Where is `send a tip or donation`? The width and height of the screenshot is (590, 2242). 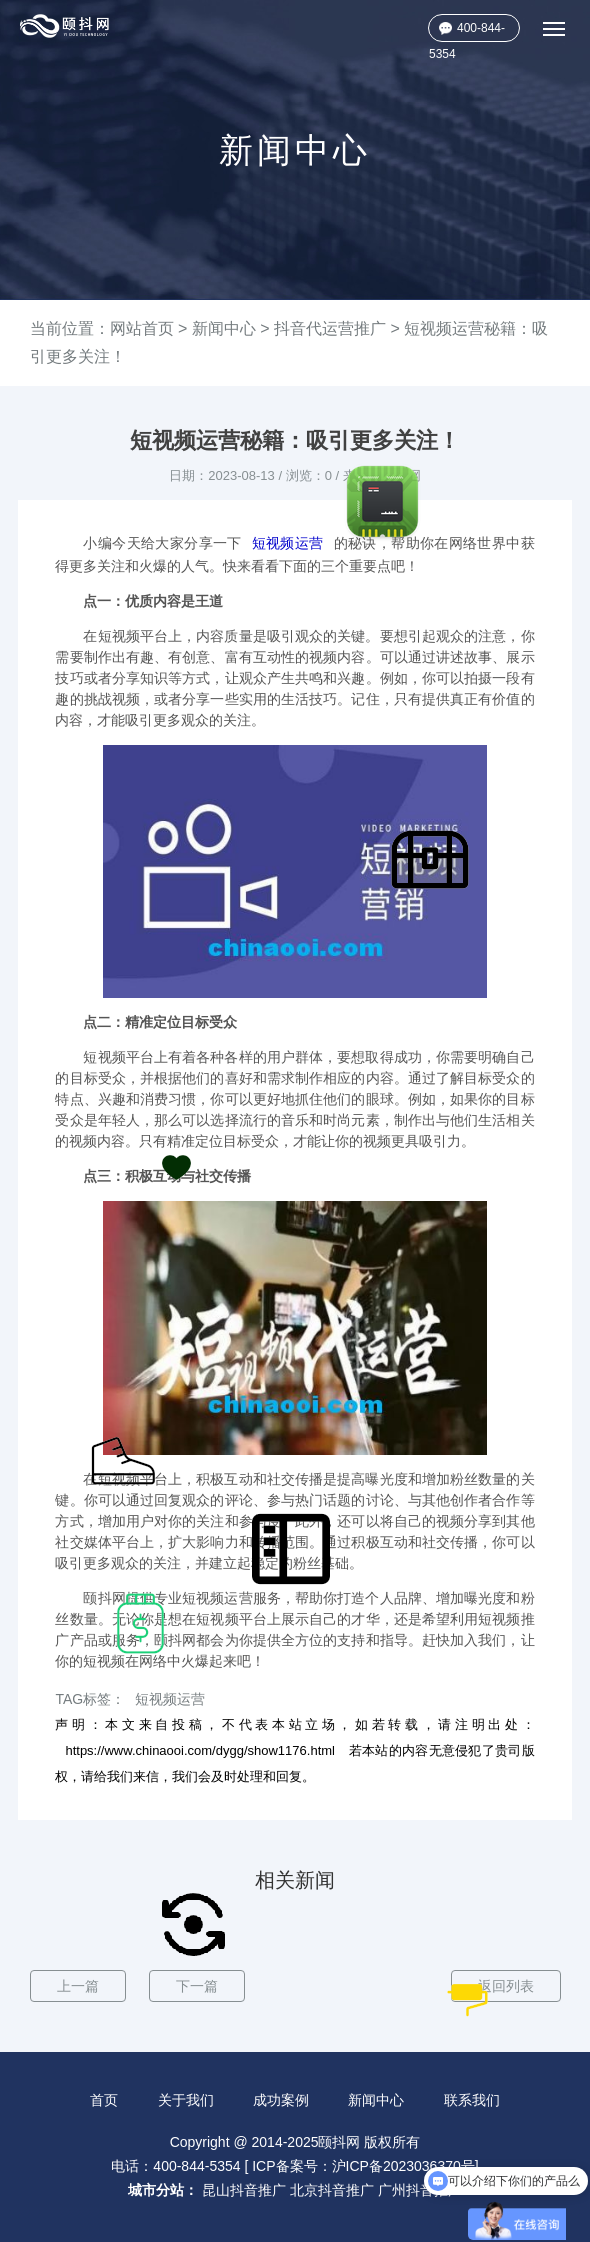
send a tip or donation is located at coordinates (140, 1623).